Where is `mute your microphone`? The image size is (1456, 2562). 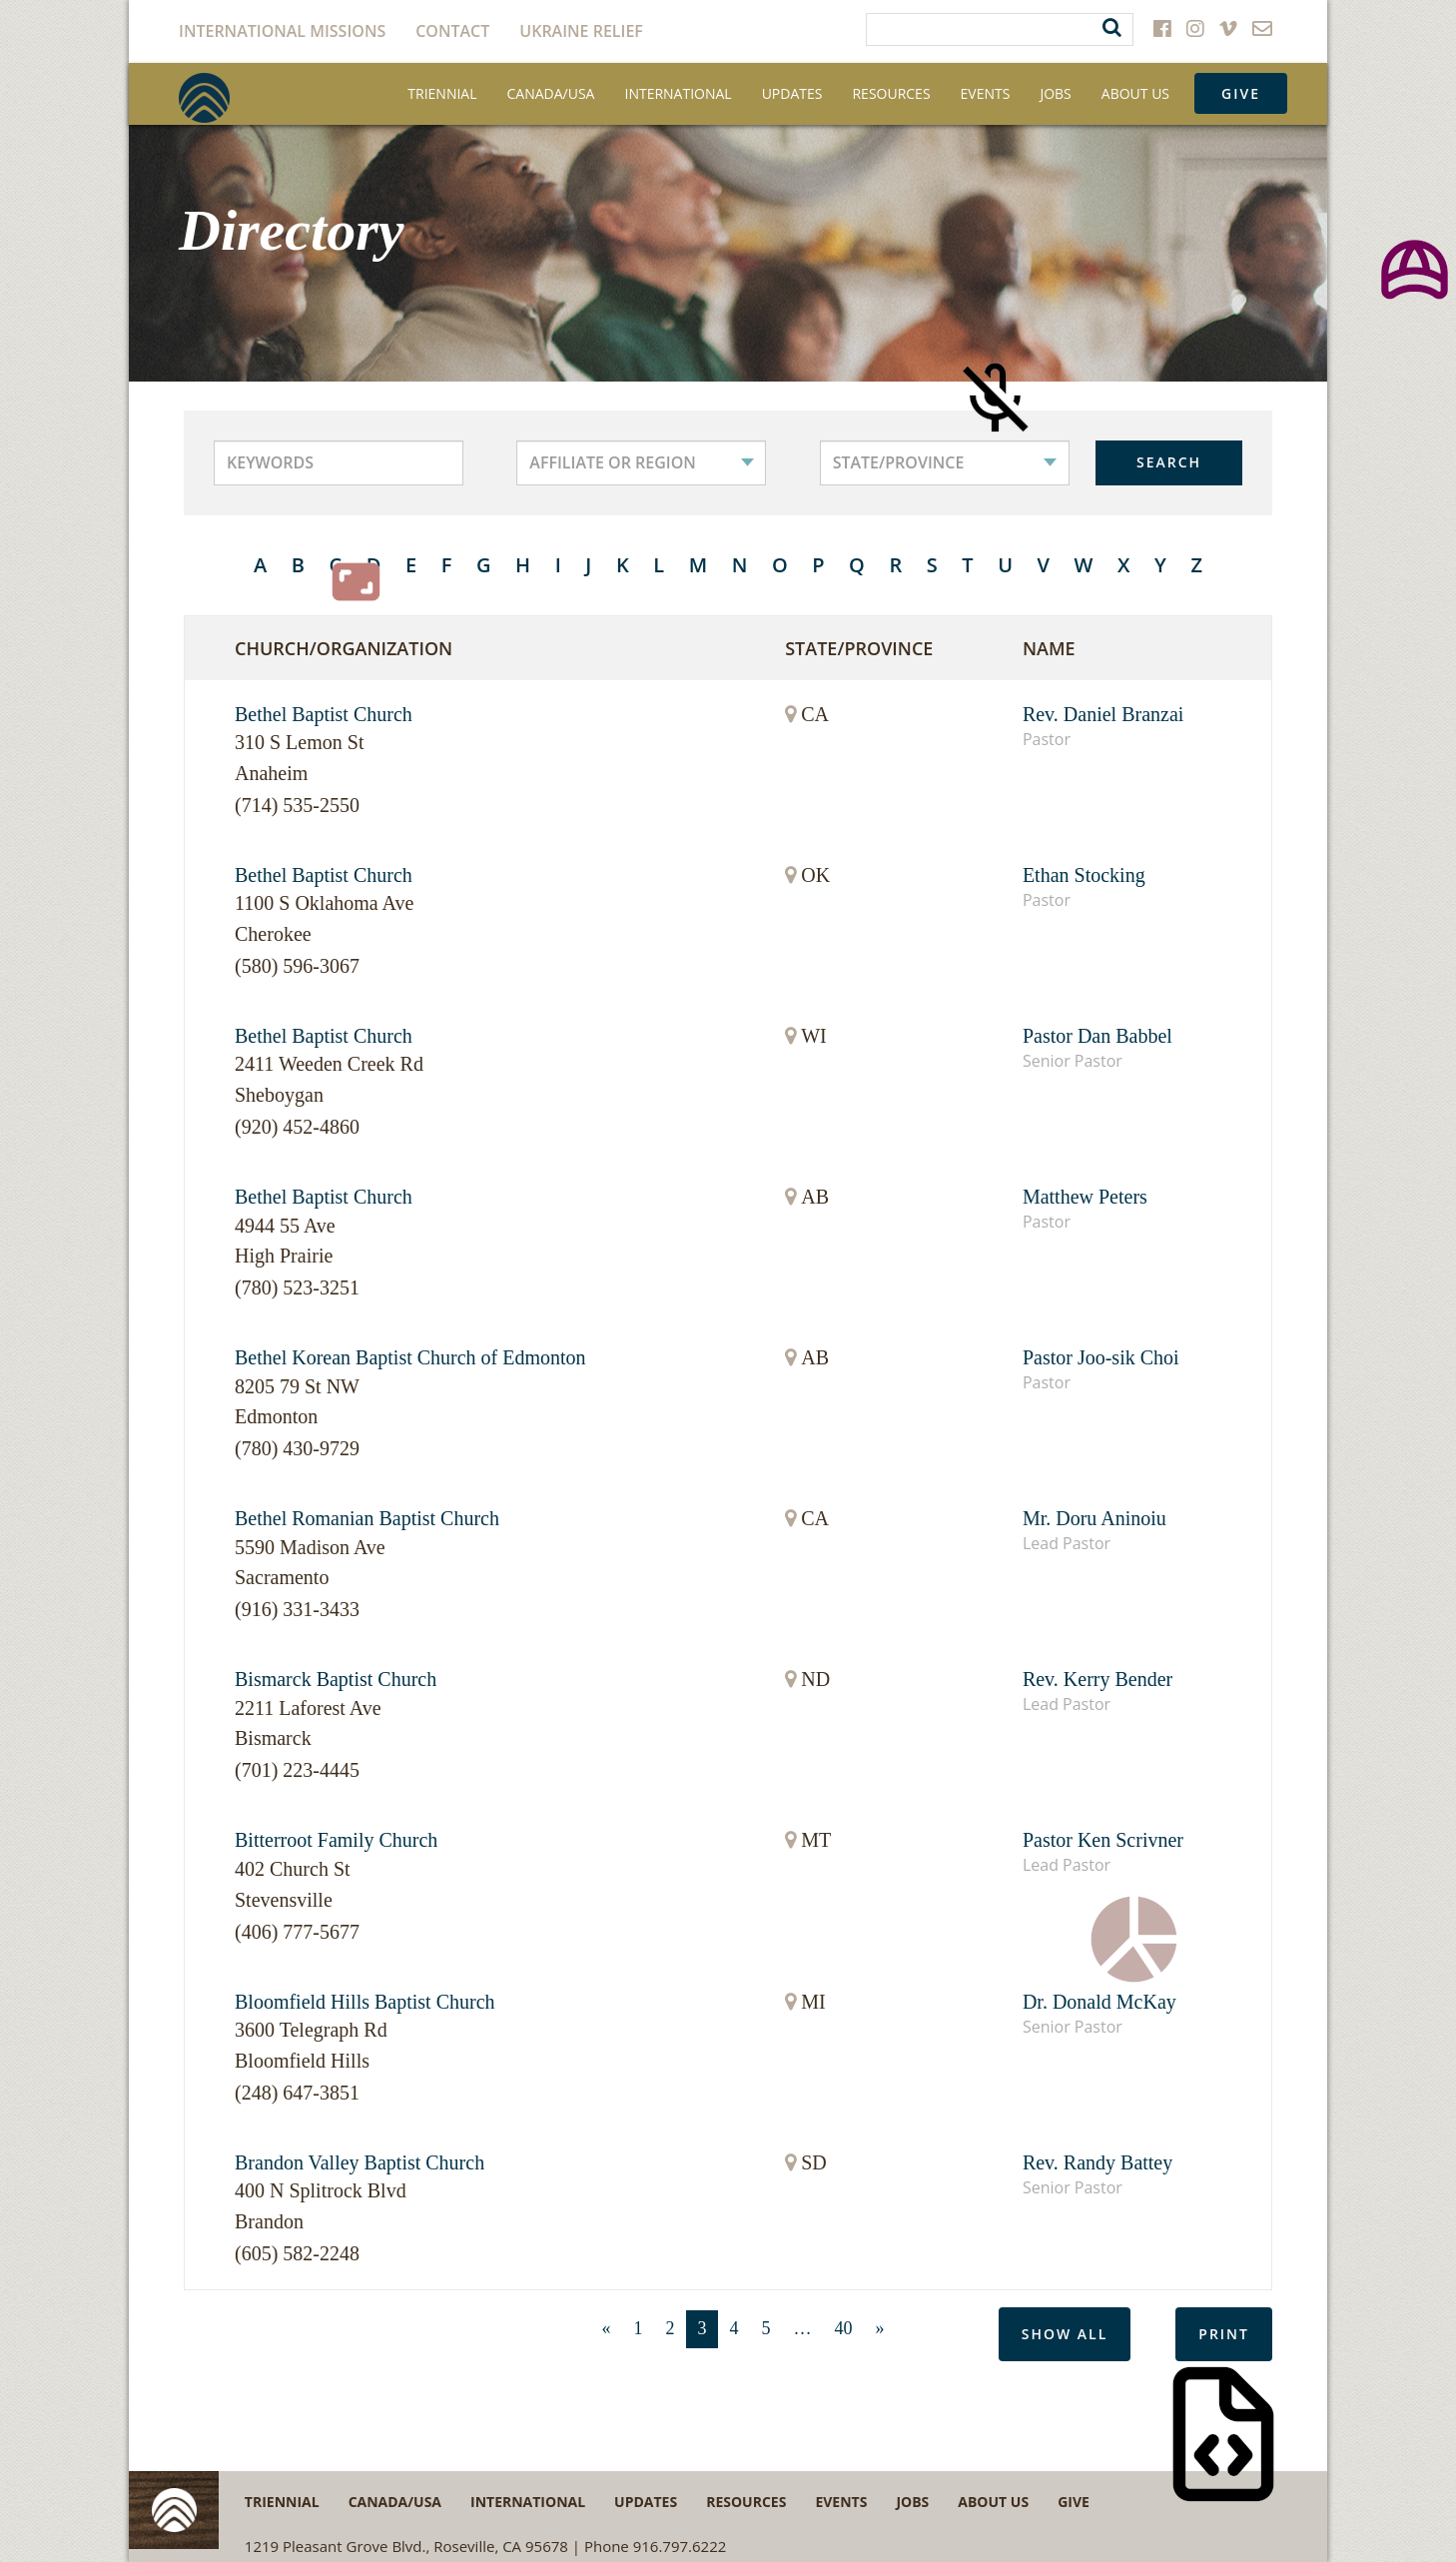
mute your microphone is located at coordinates (995, 399).